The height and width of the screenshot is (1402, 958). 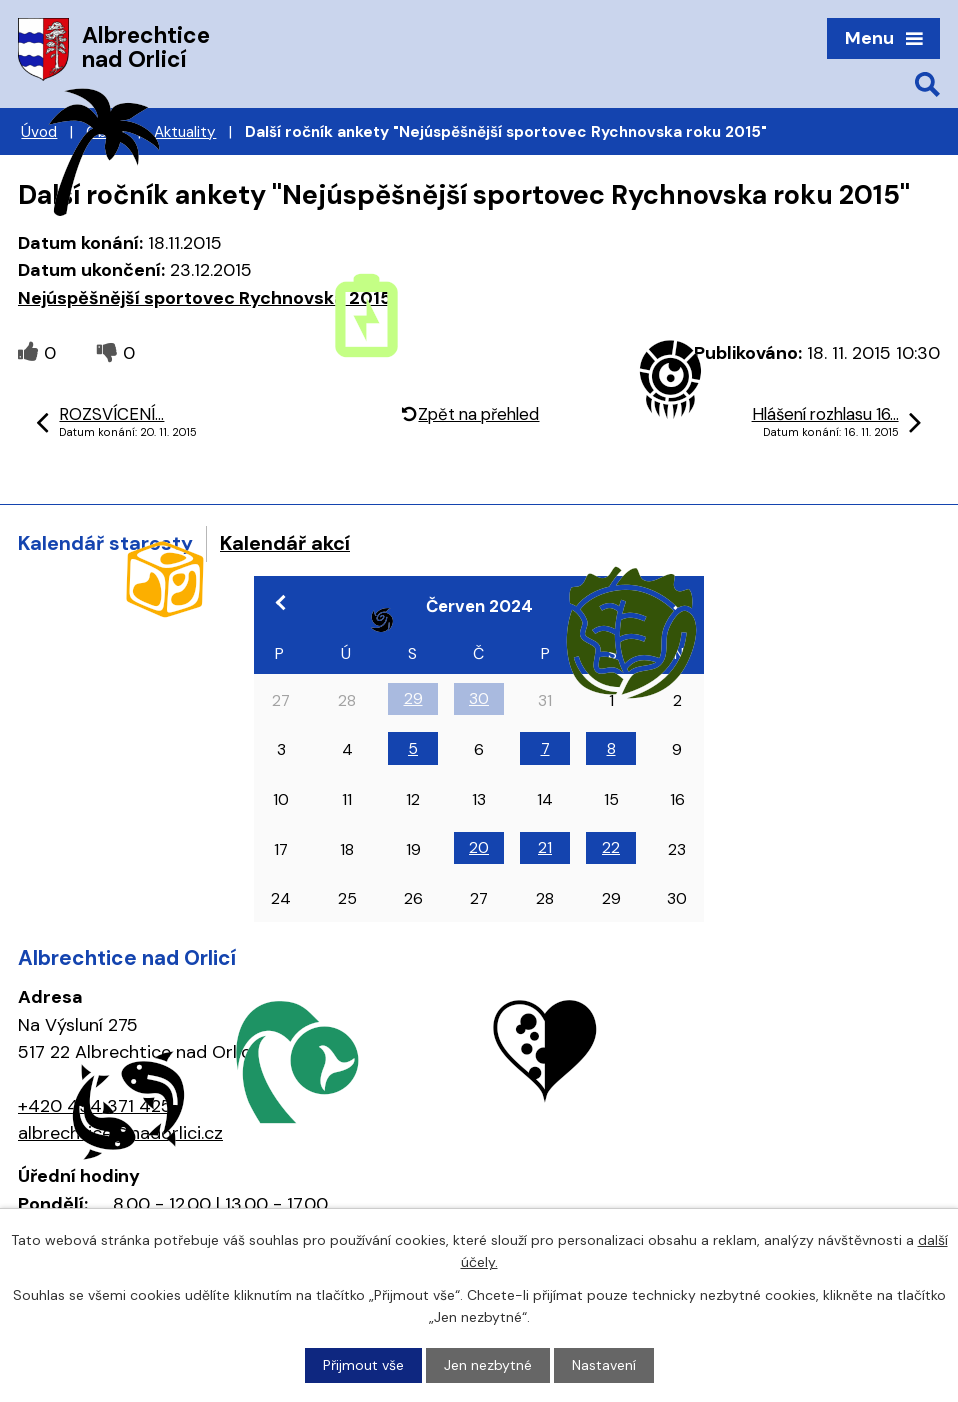 What do you see at coordinates (670, 379) in the screenshot?
I see `summon or activate a beholder creature` at bounding box center [670, 379].